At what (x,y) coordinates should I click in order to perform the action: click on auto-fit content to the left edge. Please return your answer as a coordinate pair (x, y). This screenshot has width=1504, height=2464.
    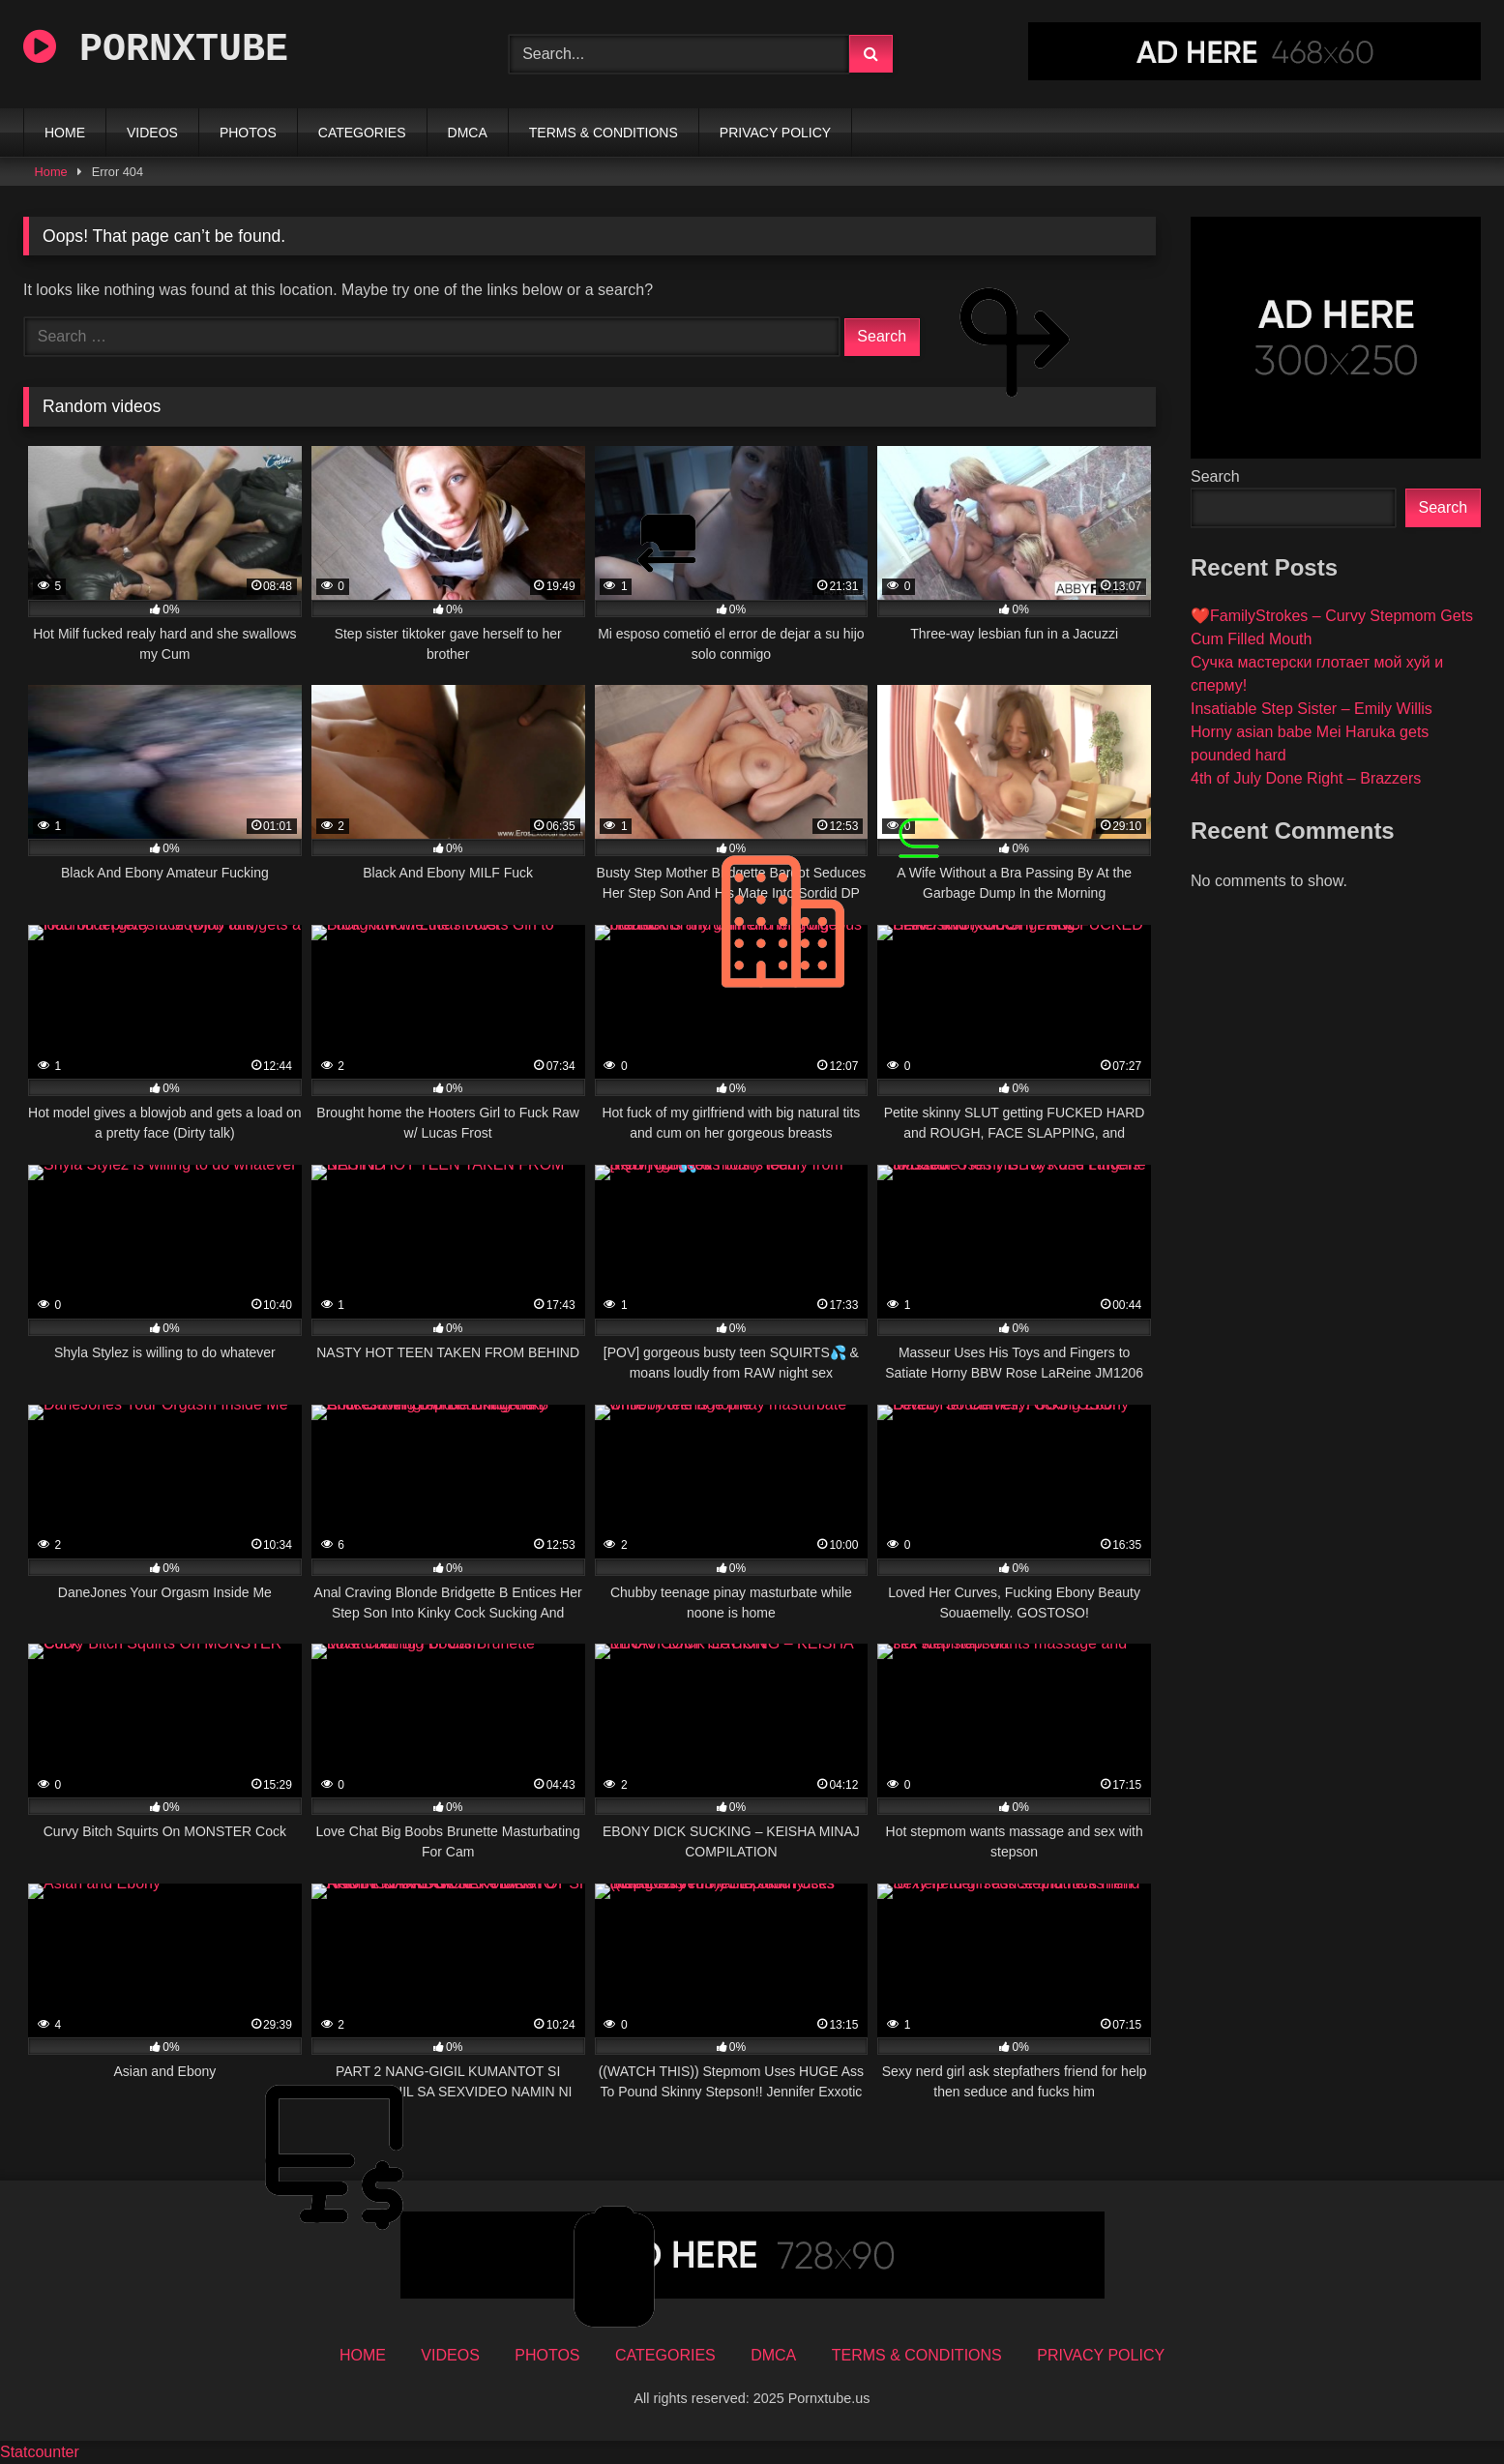
    Looking at the image, I should click on (668, 542).